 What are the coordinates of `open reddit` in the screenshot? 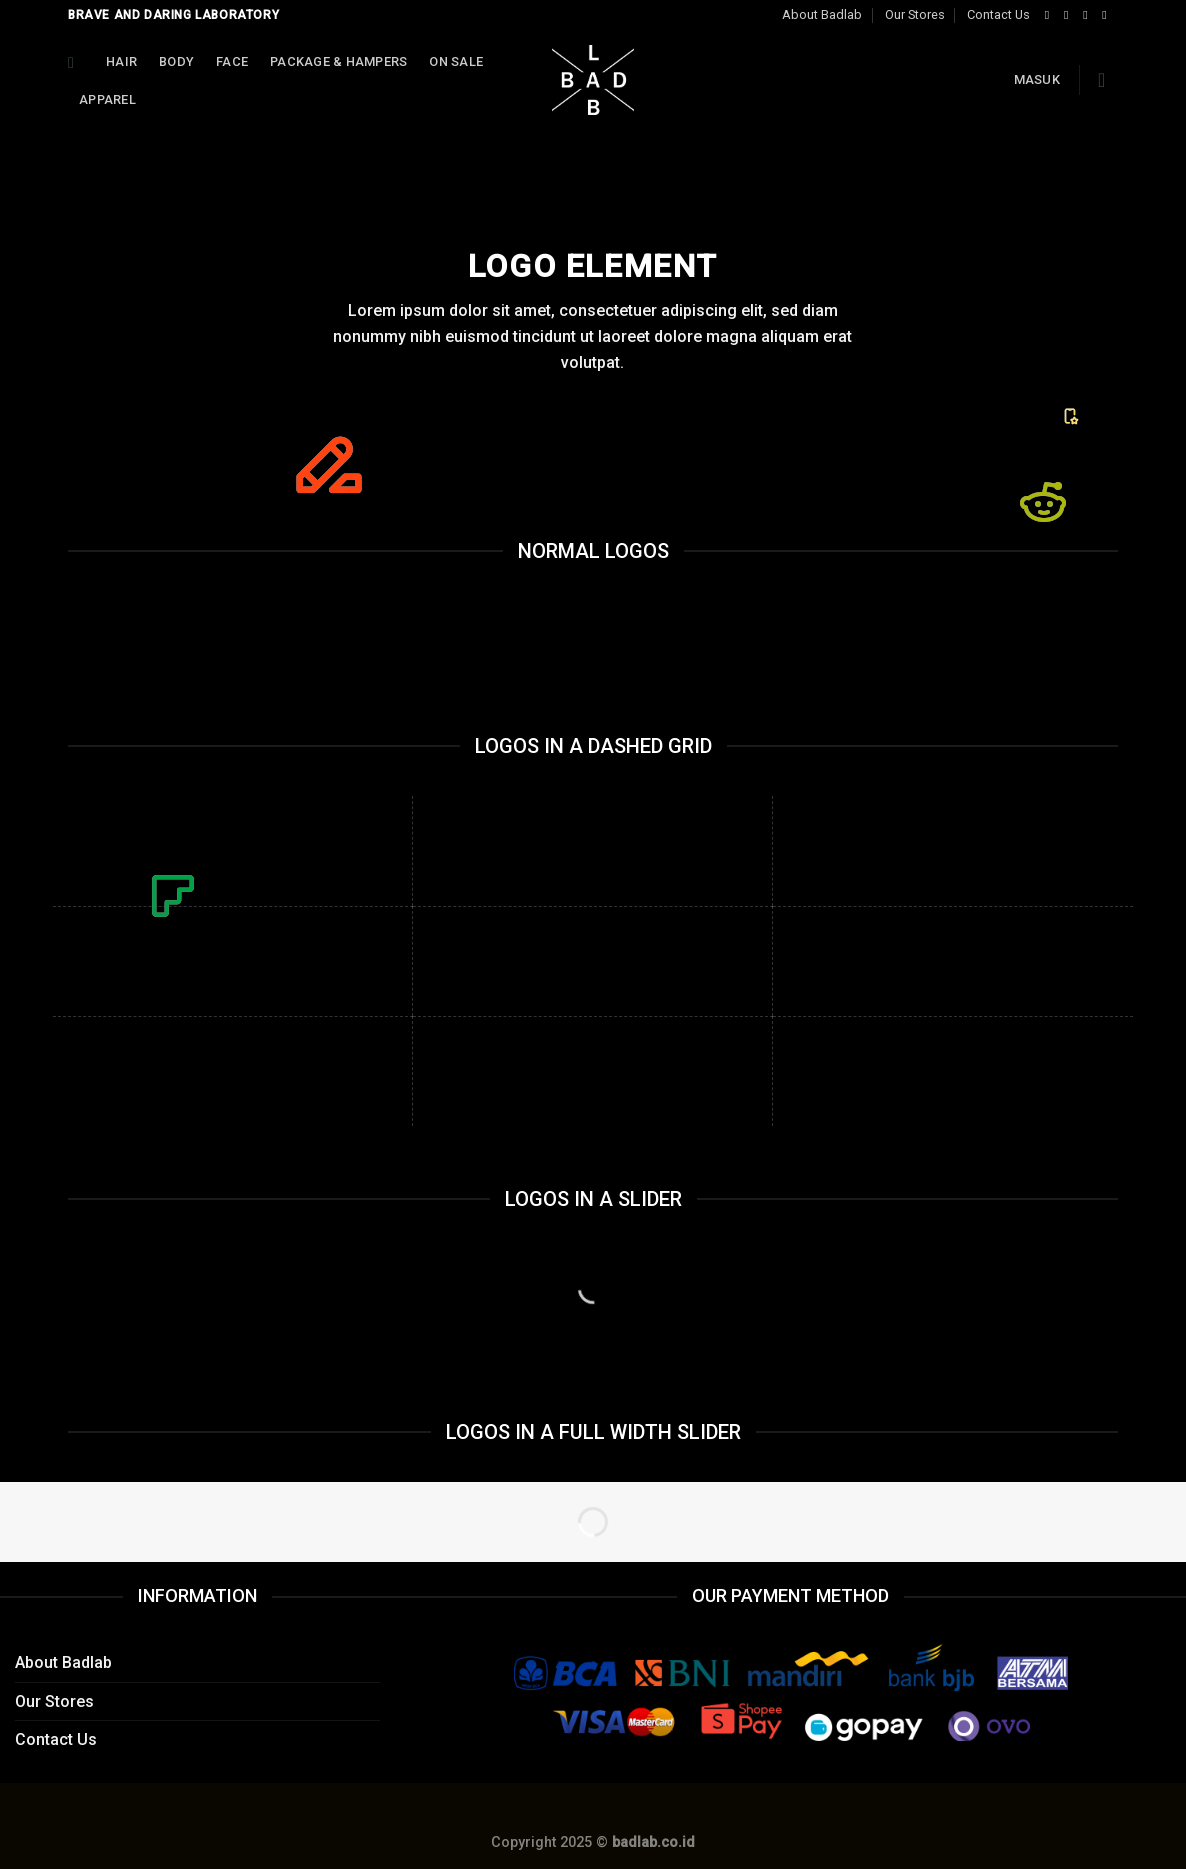 It's located at (1044, 502).